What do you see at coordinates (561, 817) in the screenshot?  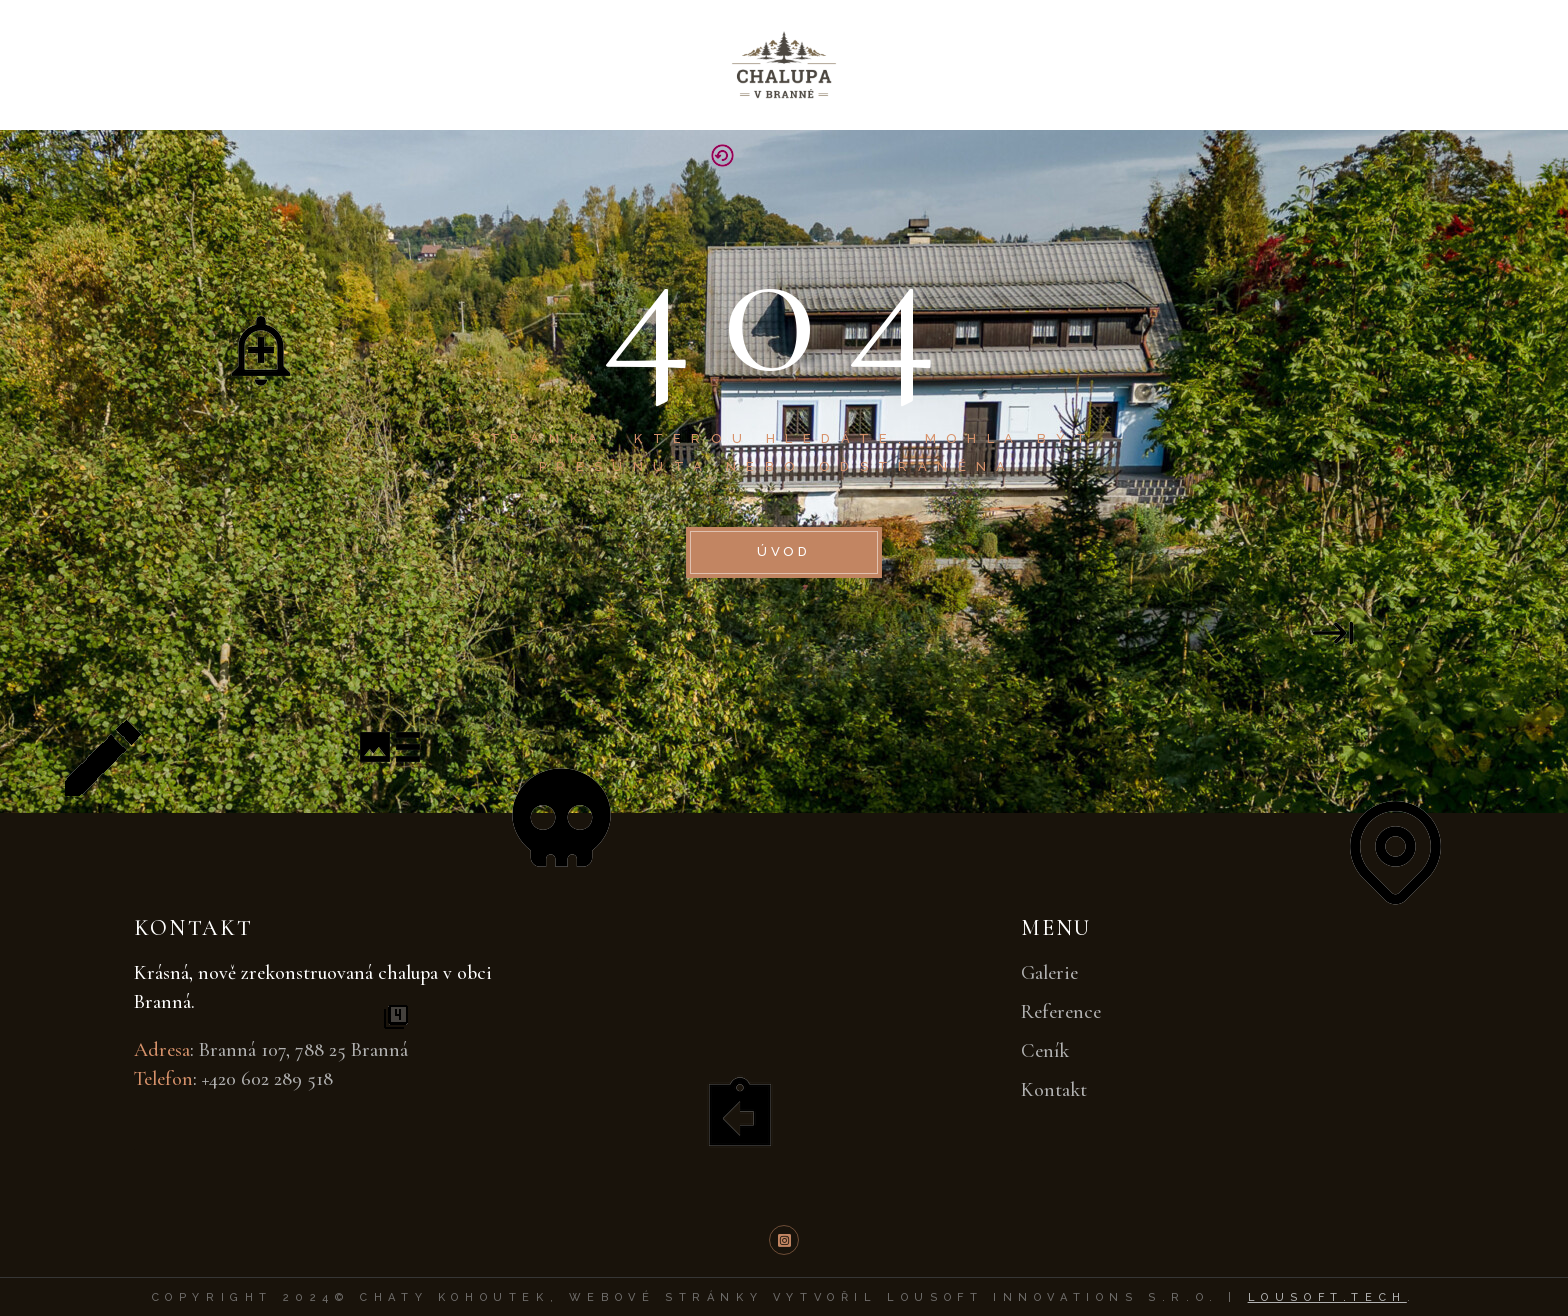 I see `indicates danger or fatal error` at bounding box center [561, 817].